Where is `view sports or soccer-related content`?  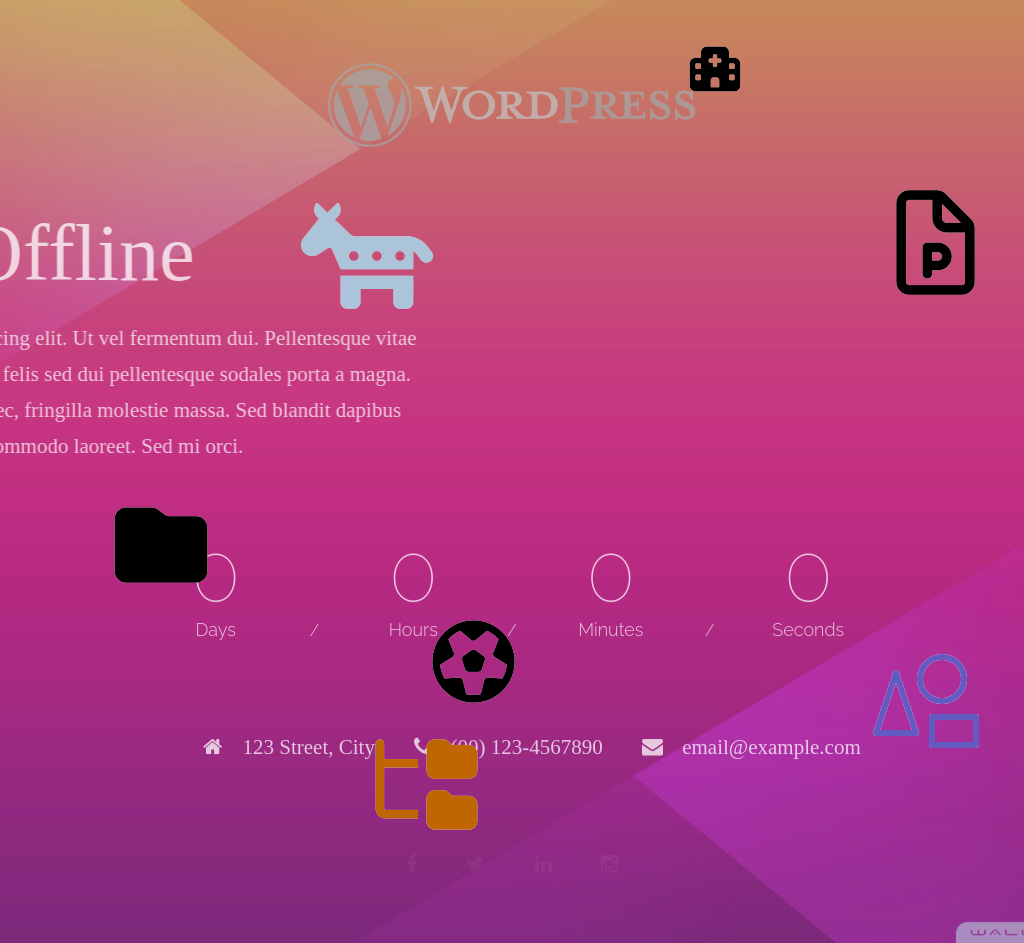 view sports or soccer-related content is located at coordinates (473, 661).